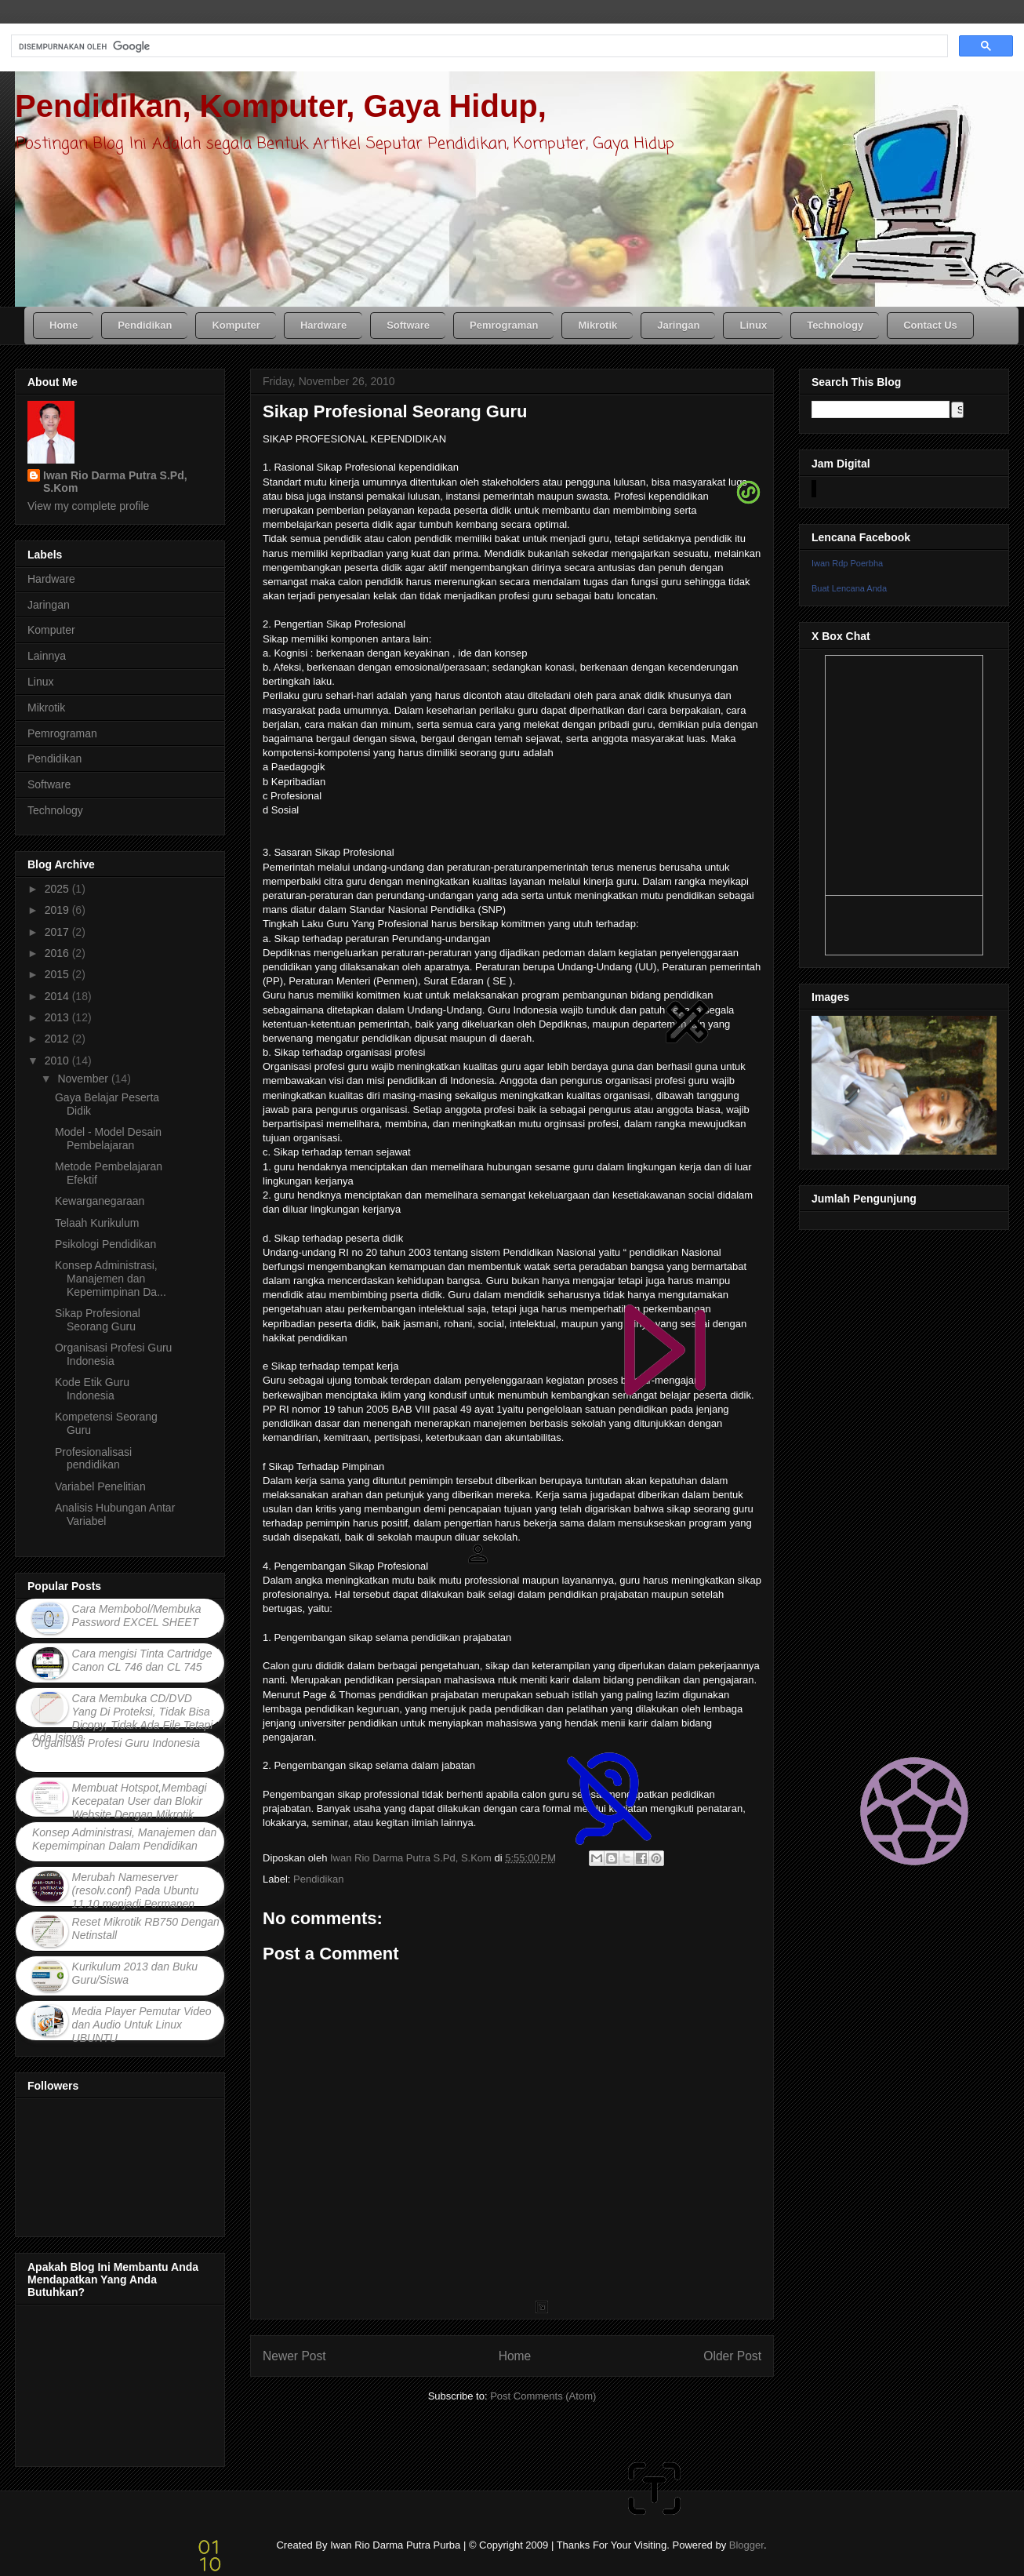 The width and height of the screenshot is (1024, 2576). Describe the element at coordinates (542, 2307) in the screenshot. I see `navigate to the bottom-right section` at that location.